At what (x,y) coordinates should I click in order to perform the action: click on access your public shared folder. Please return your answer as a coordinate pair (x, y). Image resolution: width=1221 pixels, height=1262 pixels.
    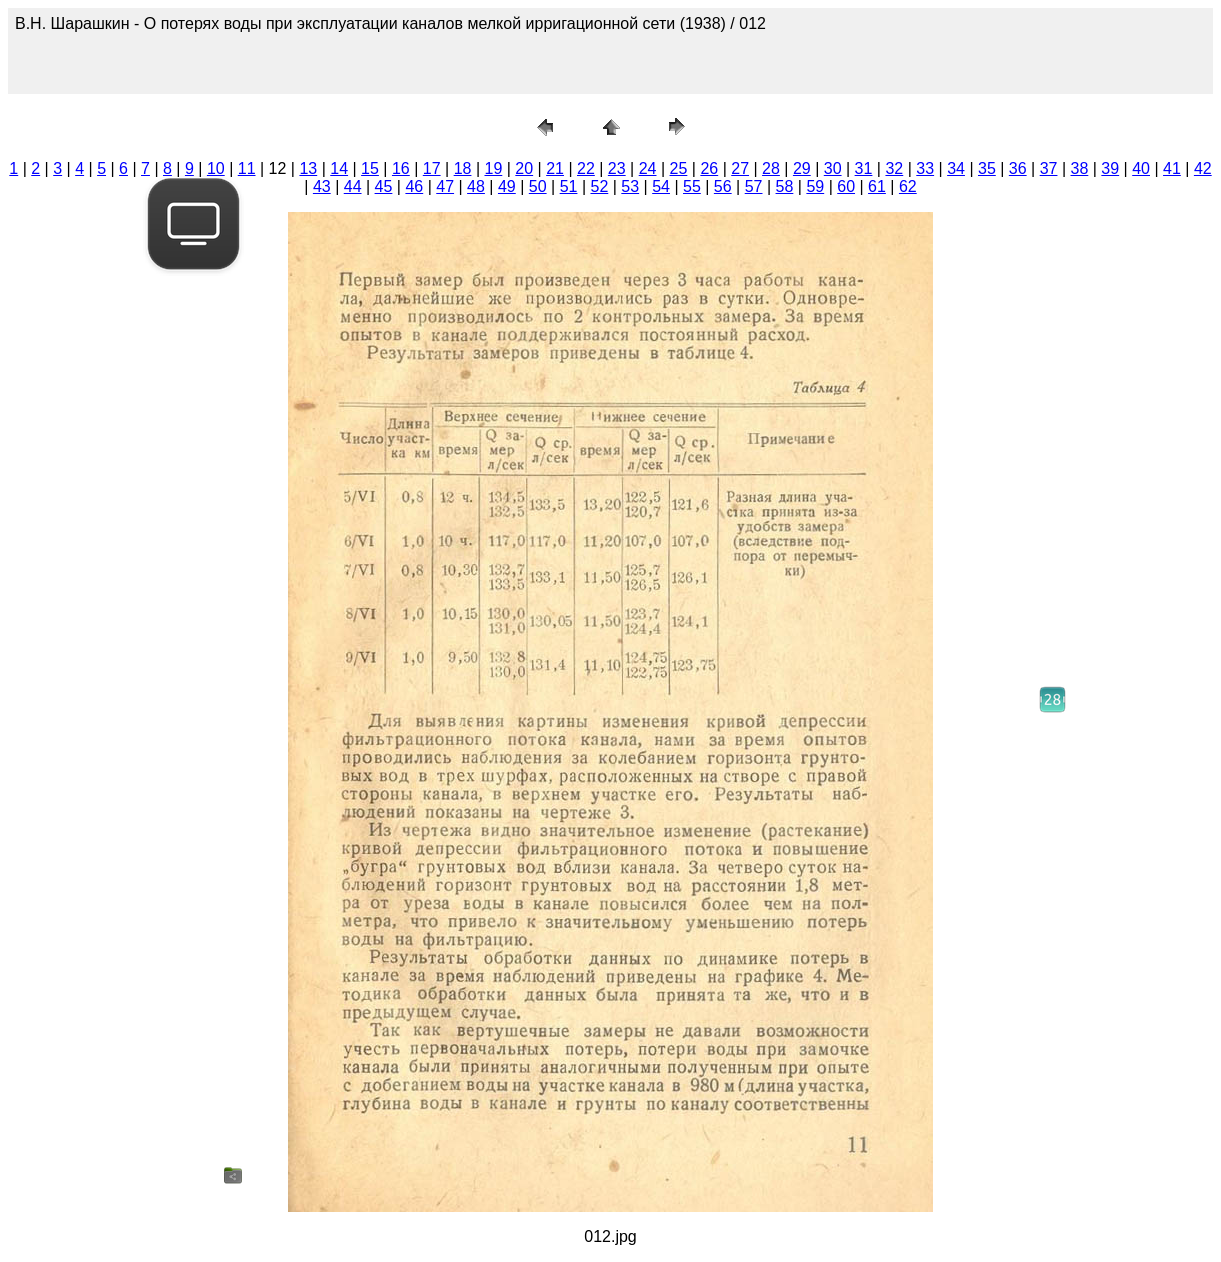
    Looking at the image, I should click on (233, 1175).